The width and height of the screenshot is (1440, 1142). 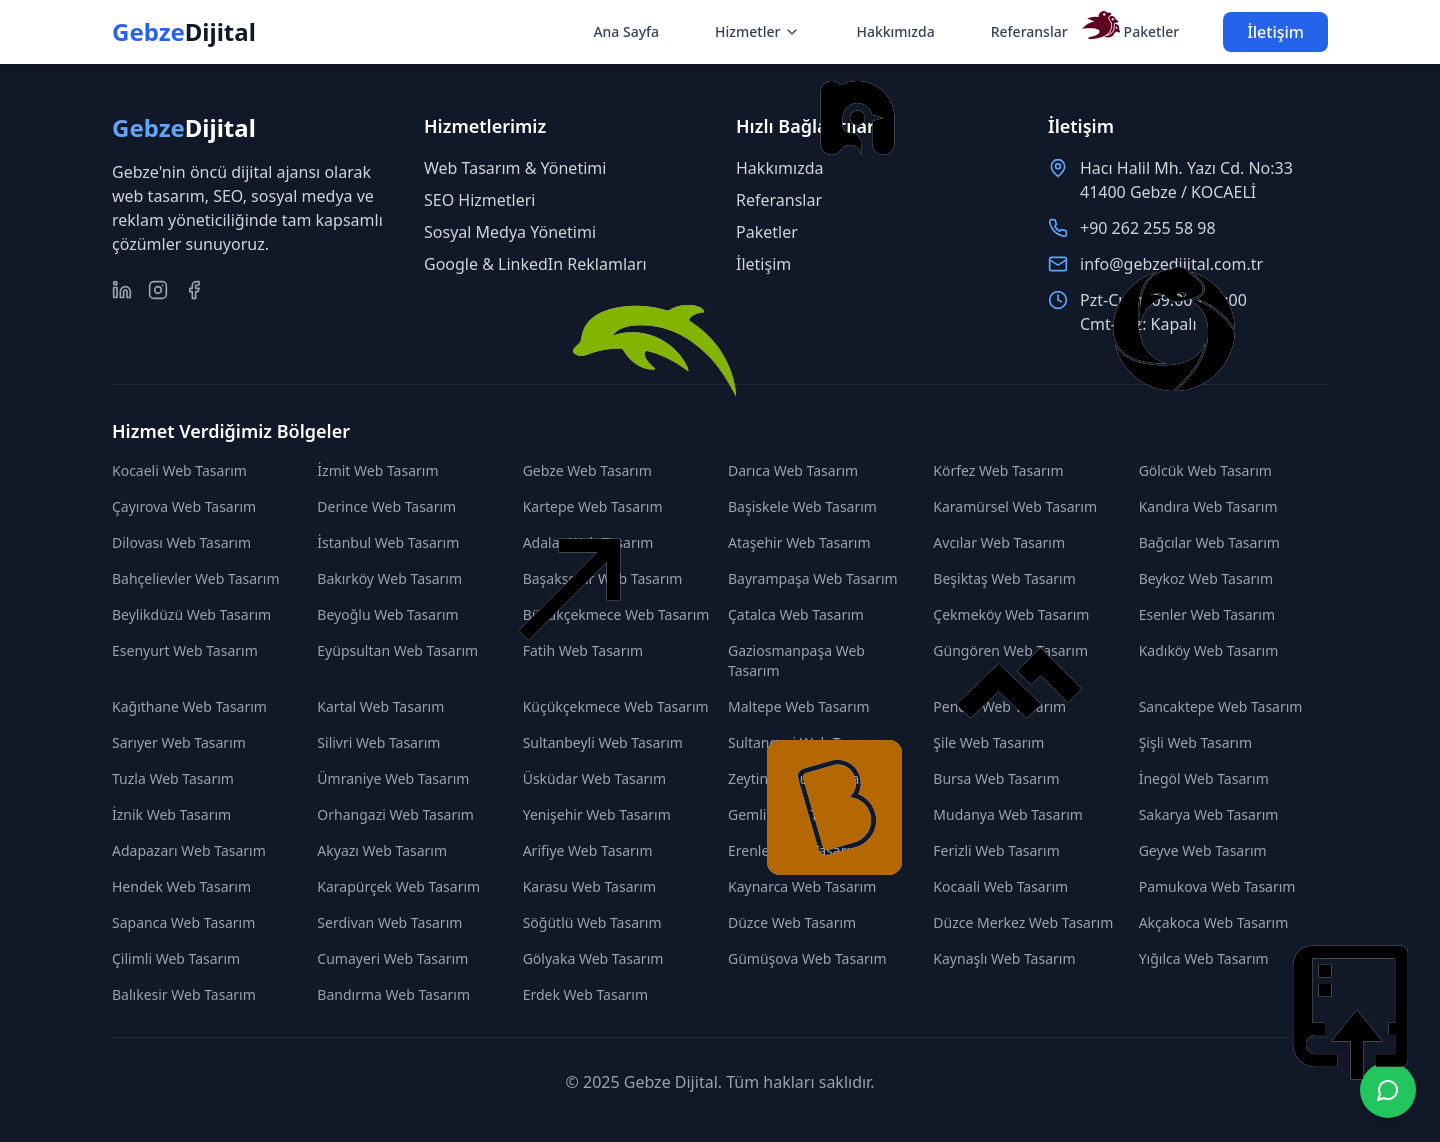 What do you see at coordinates (654, 350) in the screenshot?
I see `dolphin emulator logo` at bounding box center [654, 350].